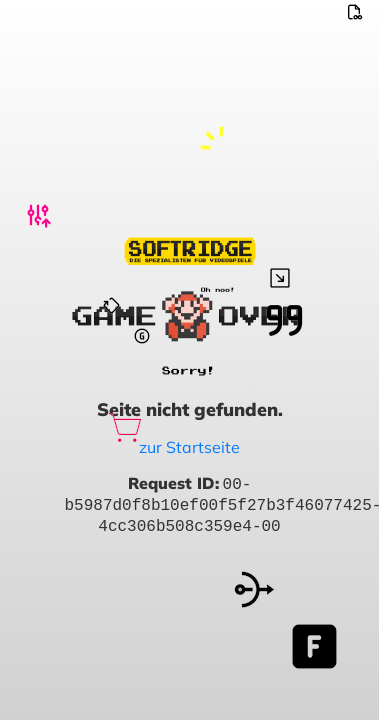 The width and height of the screenshot is (379, 720). Describe the element at coordinates (142, 336) in the screenshot. I see `google account or google-related feature` at that location.